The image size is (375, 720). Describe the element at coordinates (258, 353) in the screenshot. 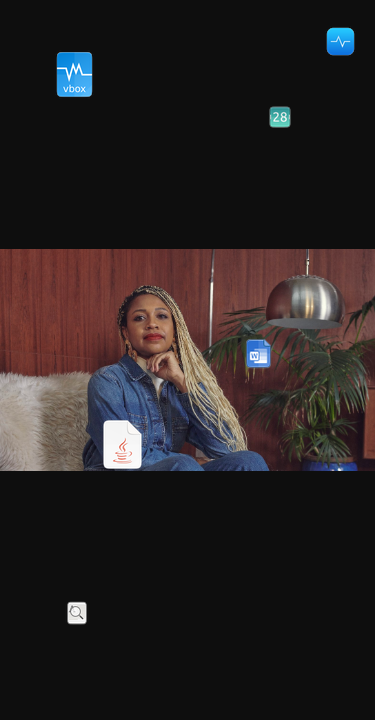

I see `a Microsoft Word document file` at that location.